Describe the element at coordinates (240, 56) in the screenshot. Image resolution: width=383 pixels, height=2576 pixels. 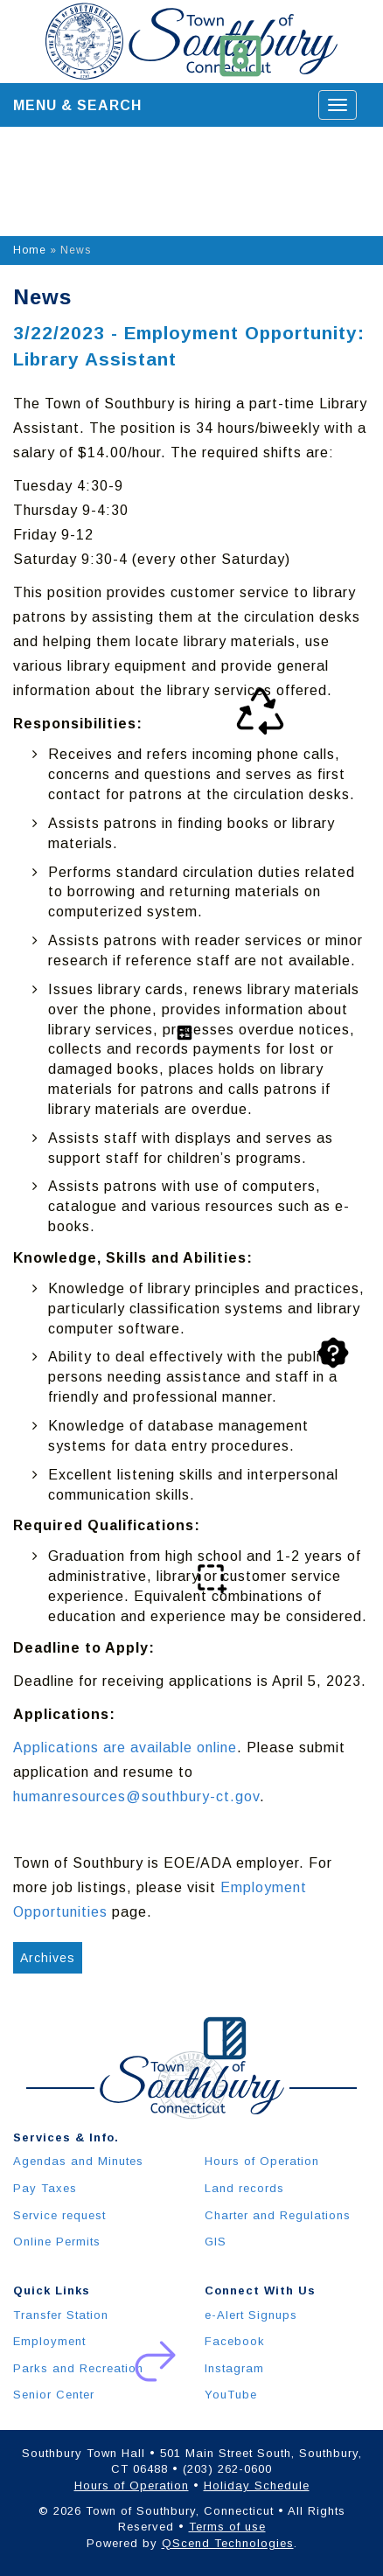
I see `select or input the number eight` at that location.